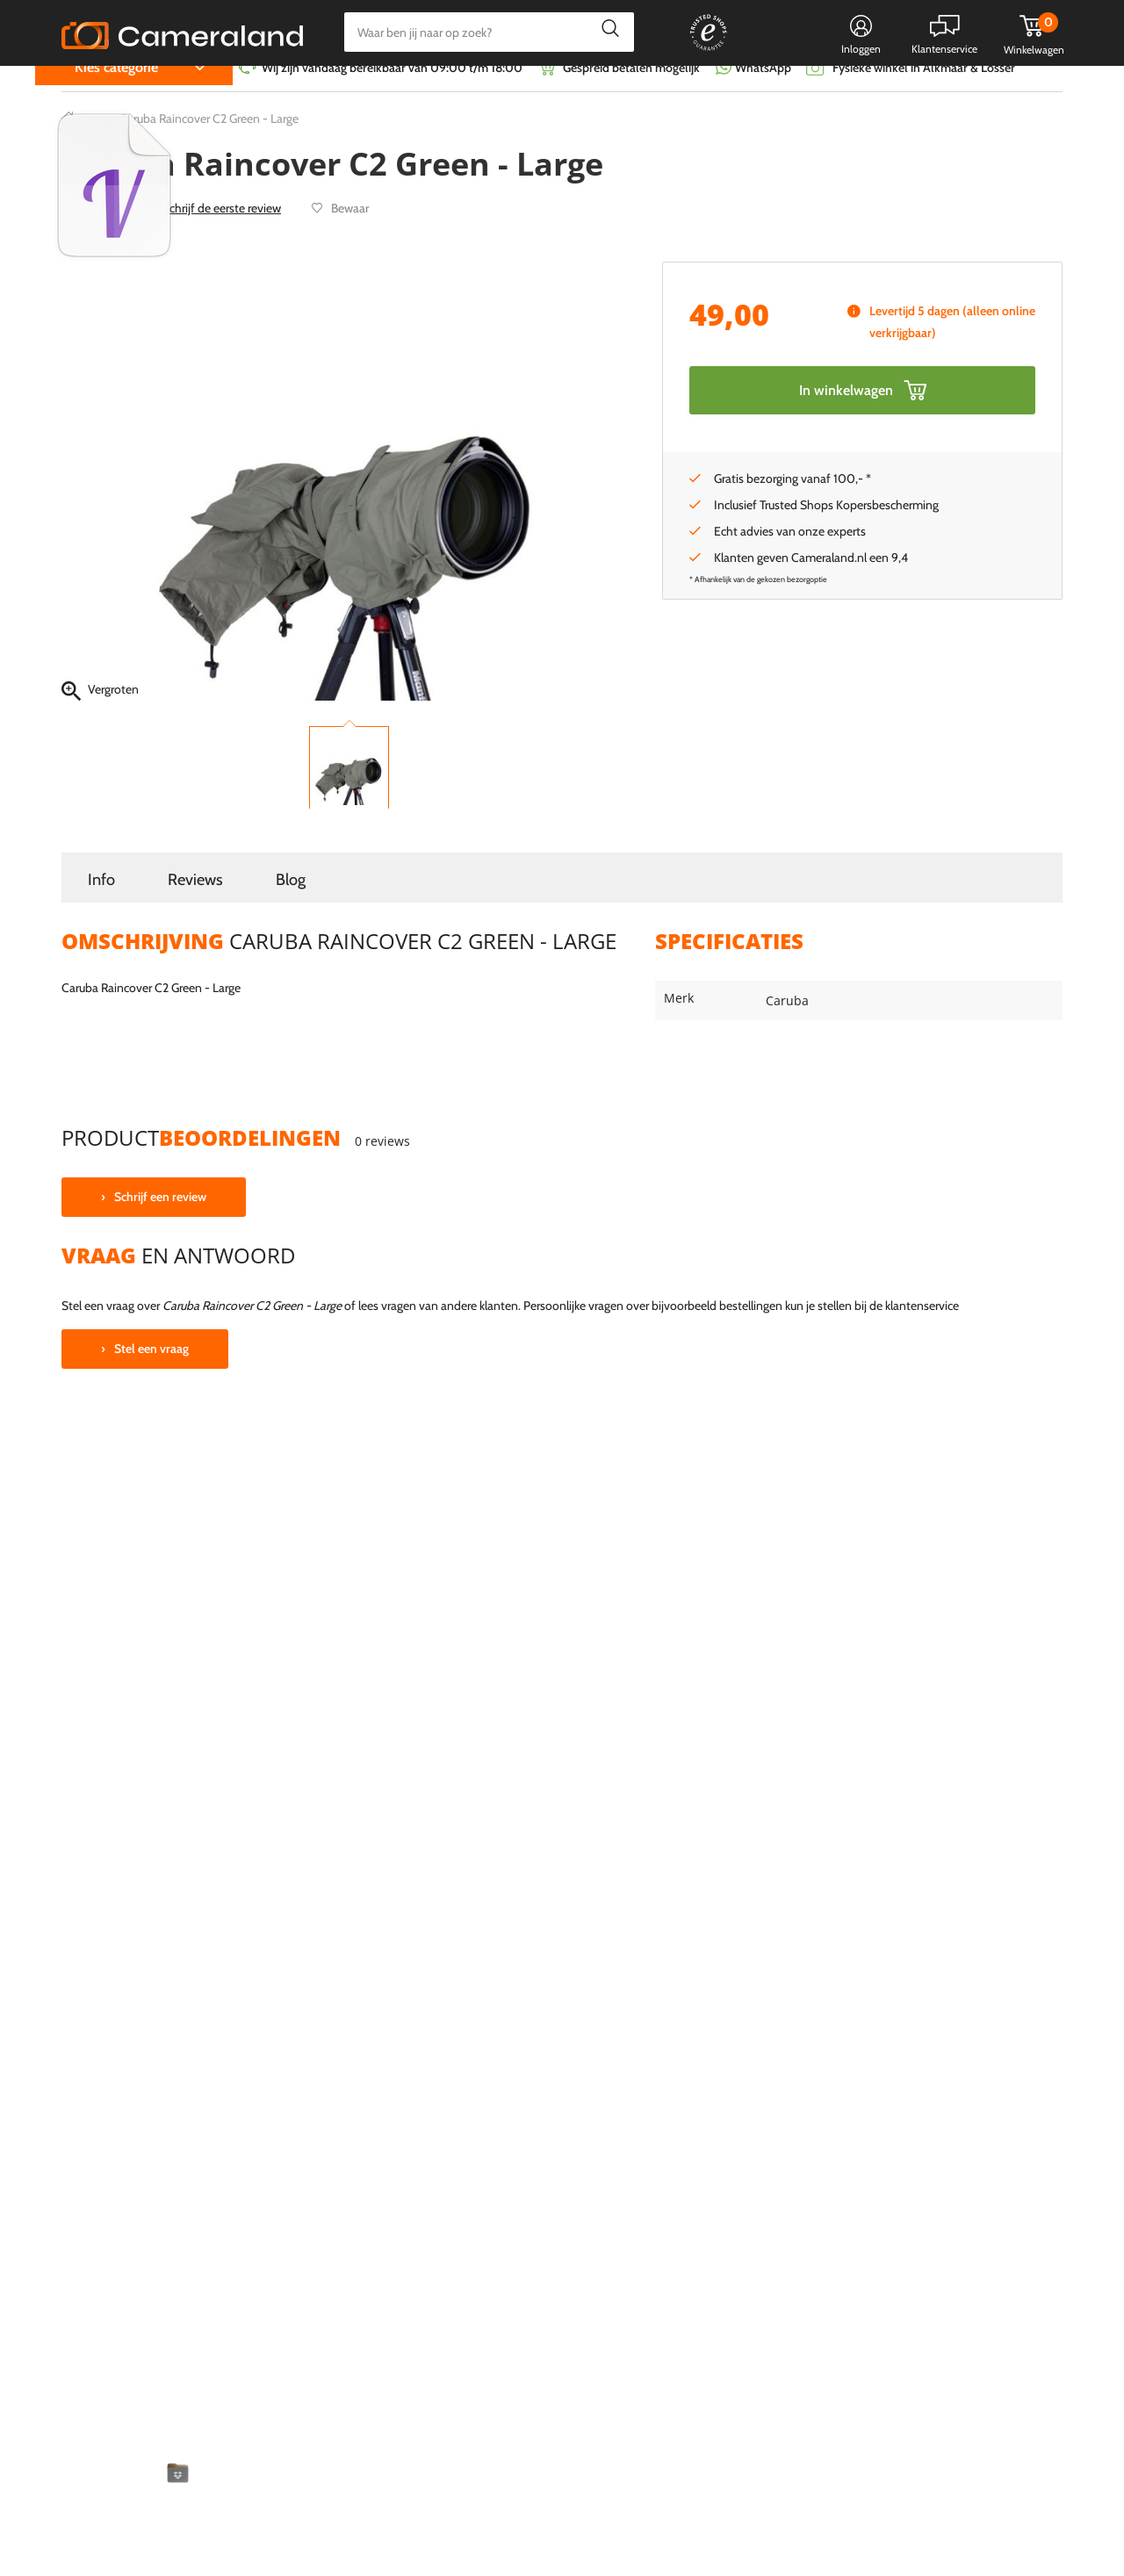 The image size is (1124, 2576). What do you see at coordinates (114, 185) in the screenshot?
I see `vala programming language source file` at bounding box center [114, 185].